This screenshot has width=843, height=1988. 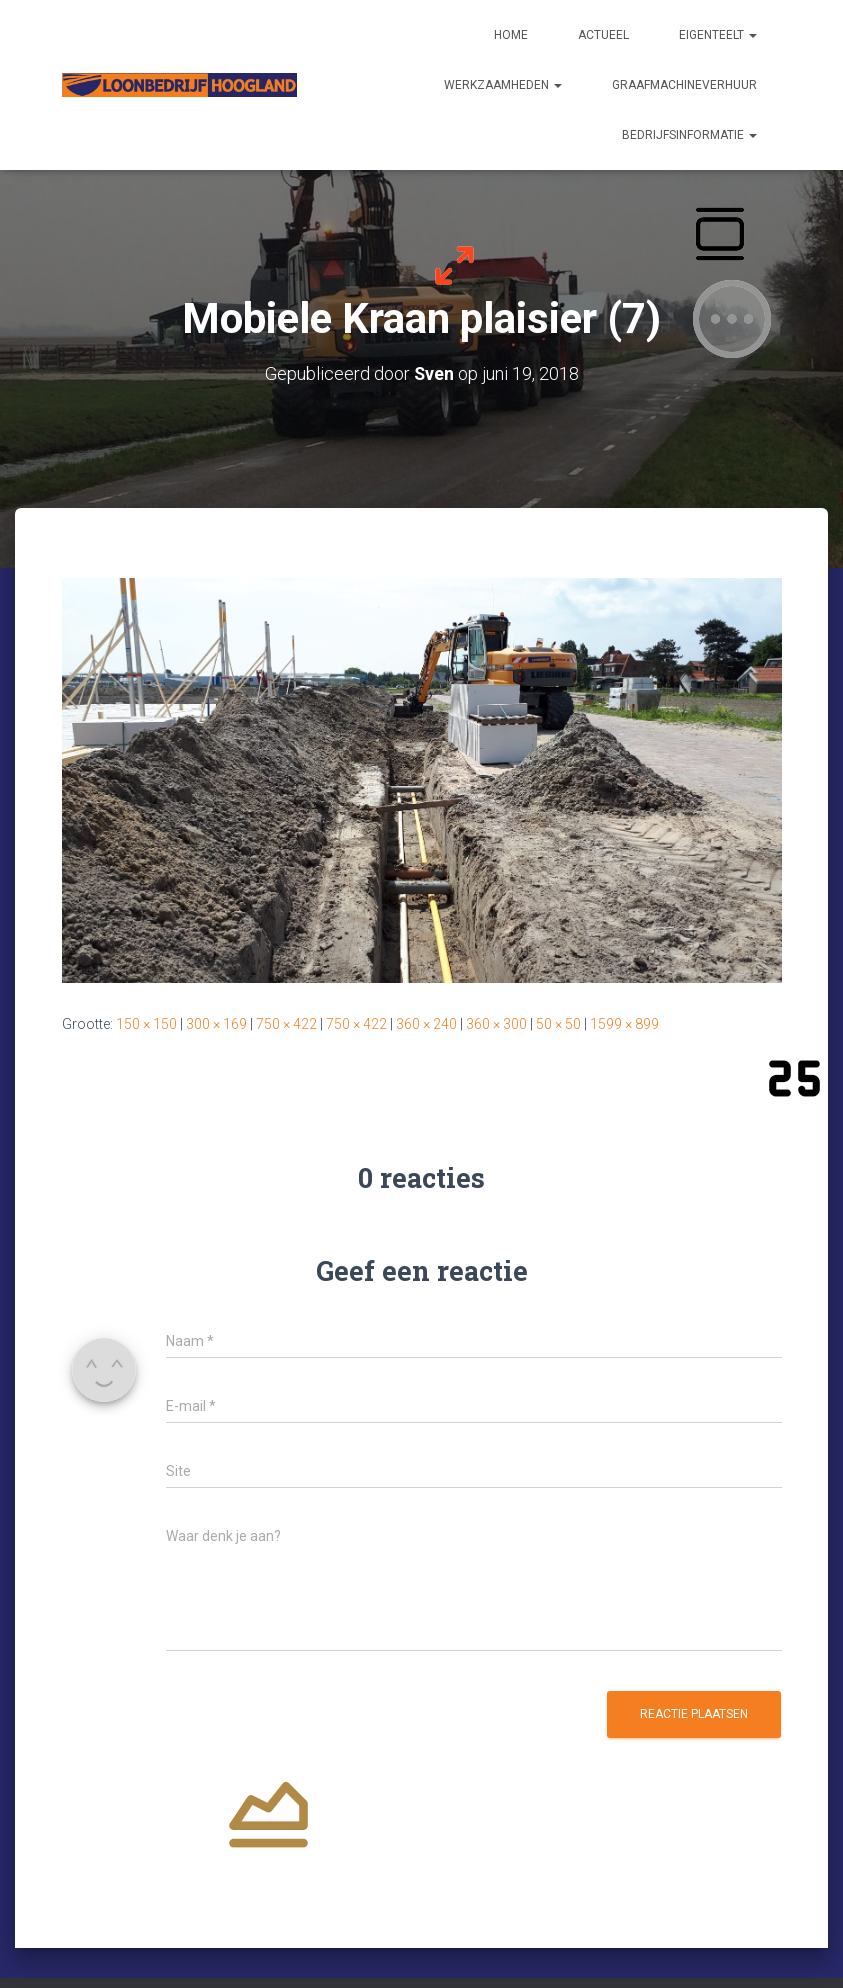 I want to click on expand to full screen, so click(x=454, y=265).